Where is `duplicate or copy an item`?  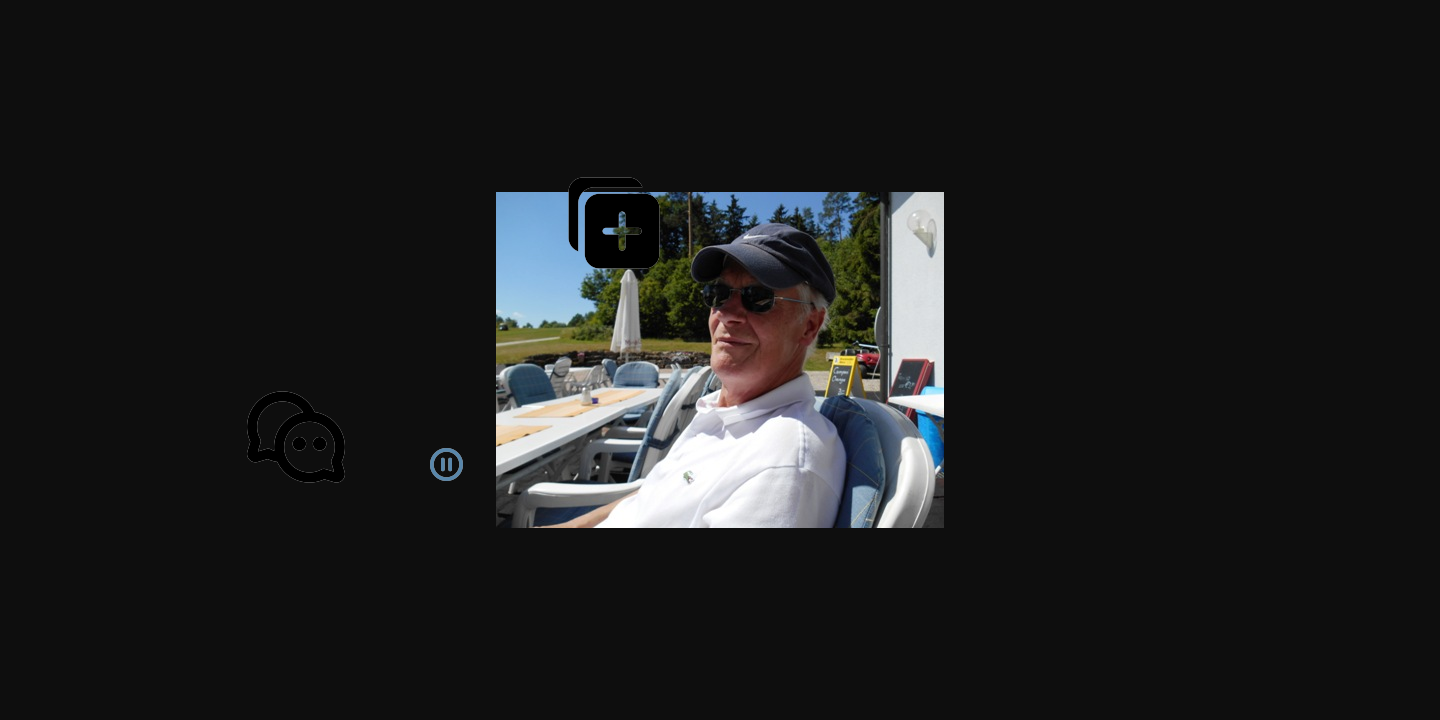 duplicate or copy an item is located at coordinates (614, 223).